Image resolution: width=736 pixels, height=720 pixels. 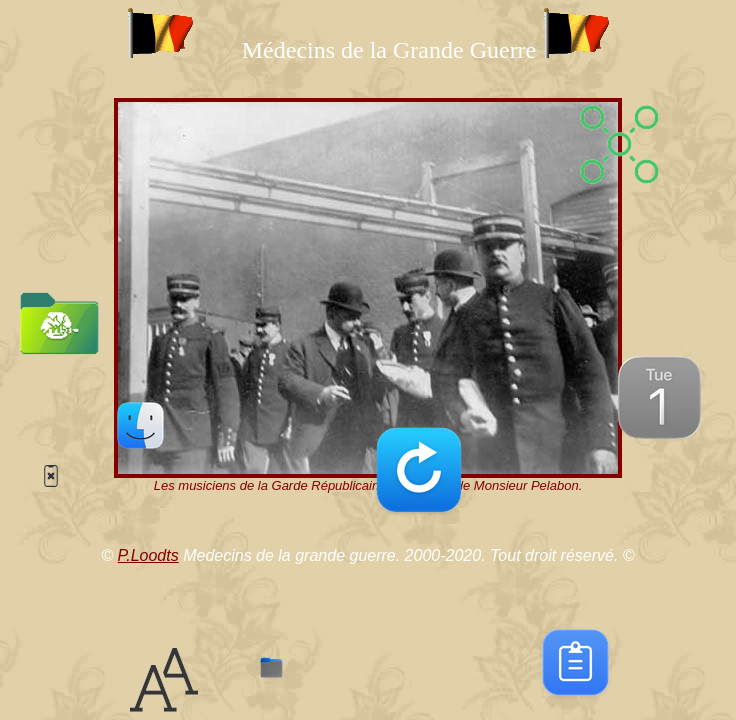 What do you see at coordinates (164, 682) in the screenshot?
I see `access font settings and typography options` at bounding box center [164, 682].